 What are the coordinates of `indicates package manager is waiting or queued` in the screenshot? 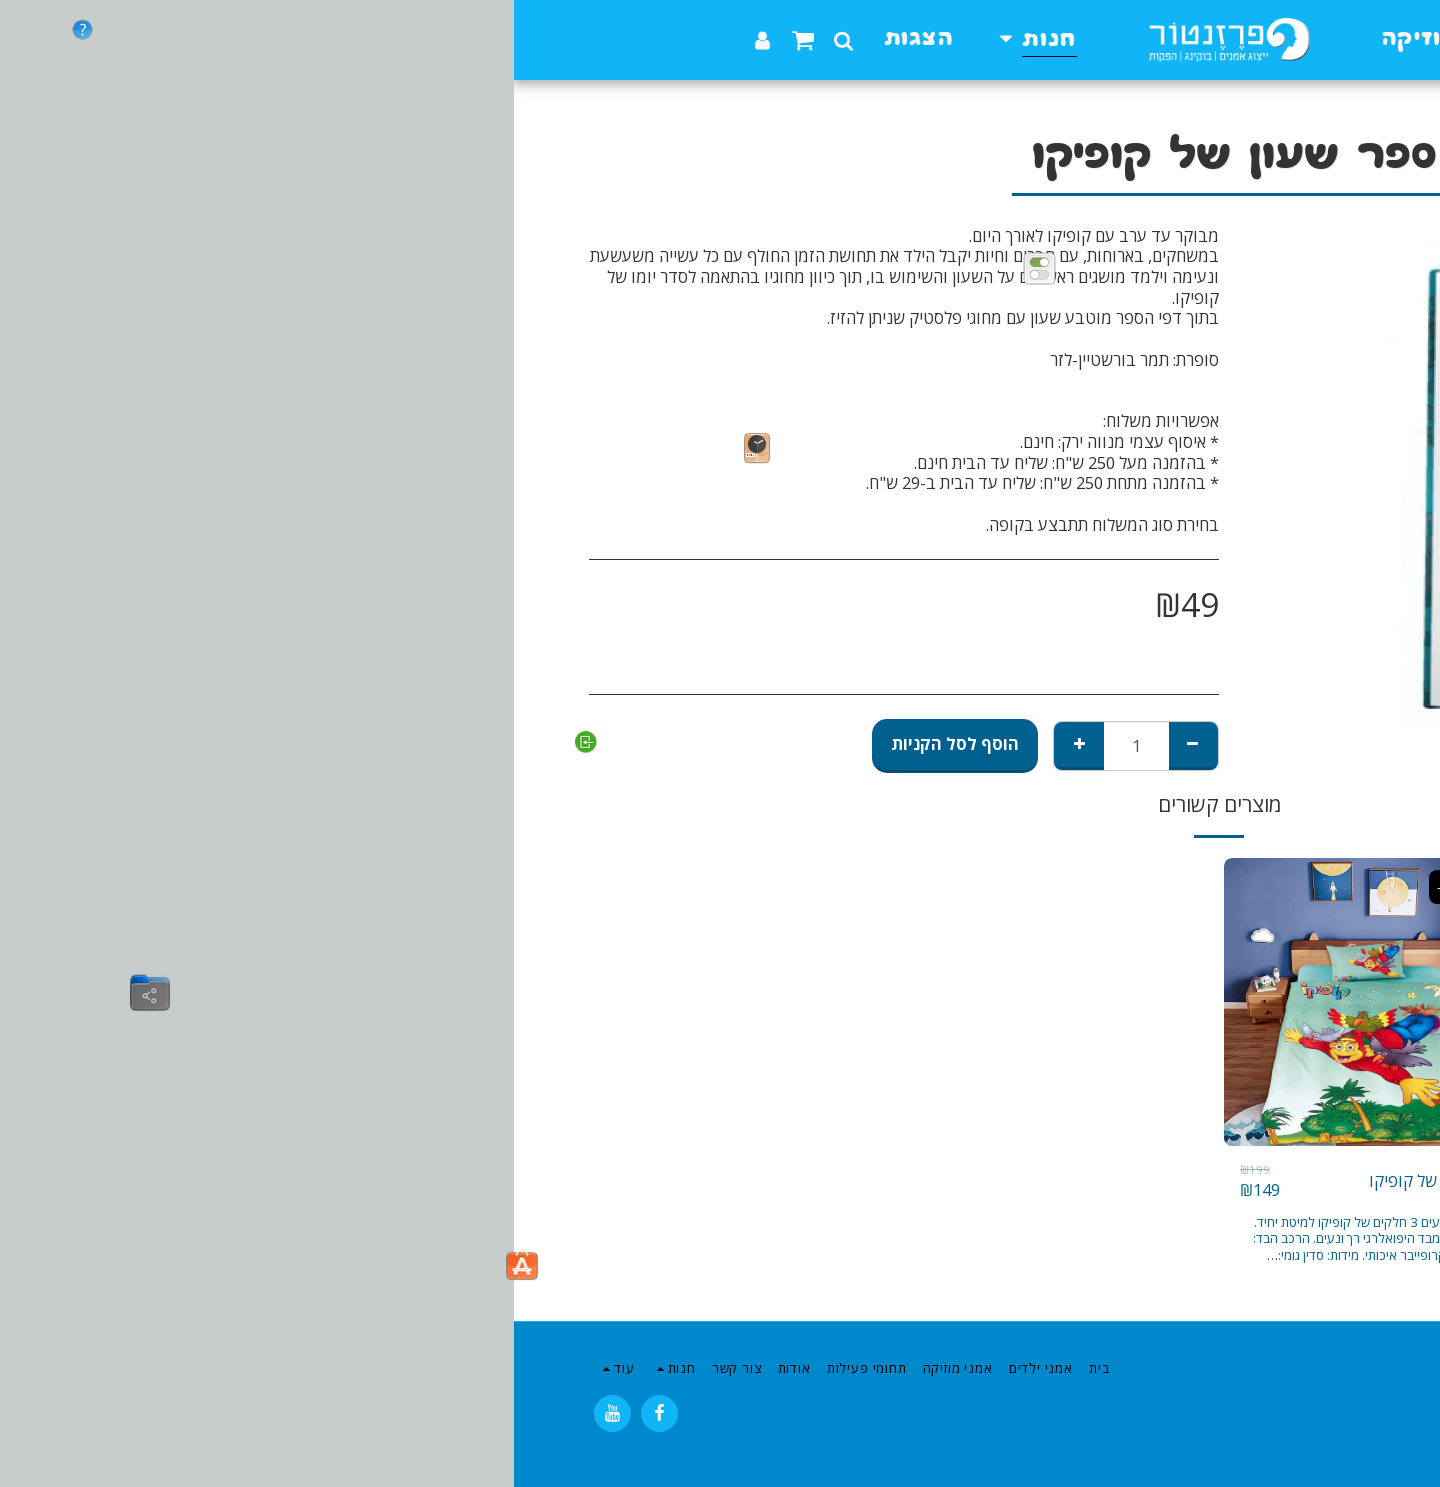 It's located at (757, 448).